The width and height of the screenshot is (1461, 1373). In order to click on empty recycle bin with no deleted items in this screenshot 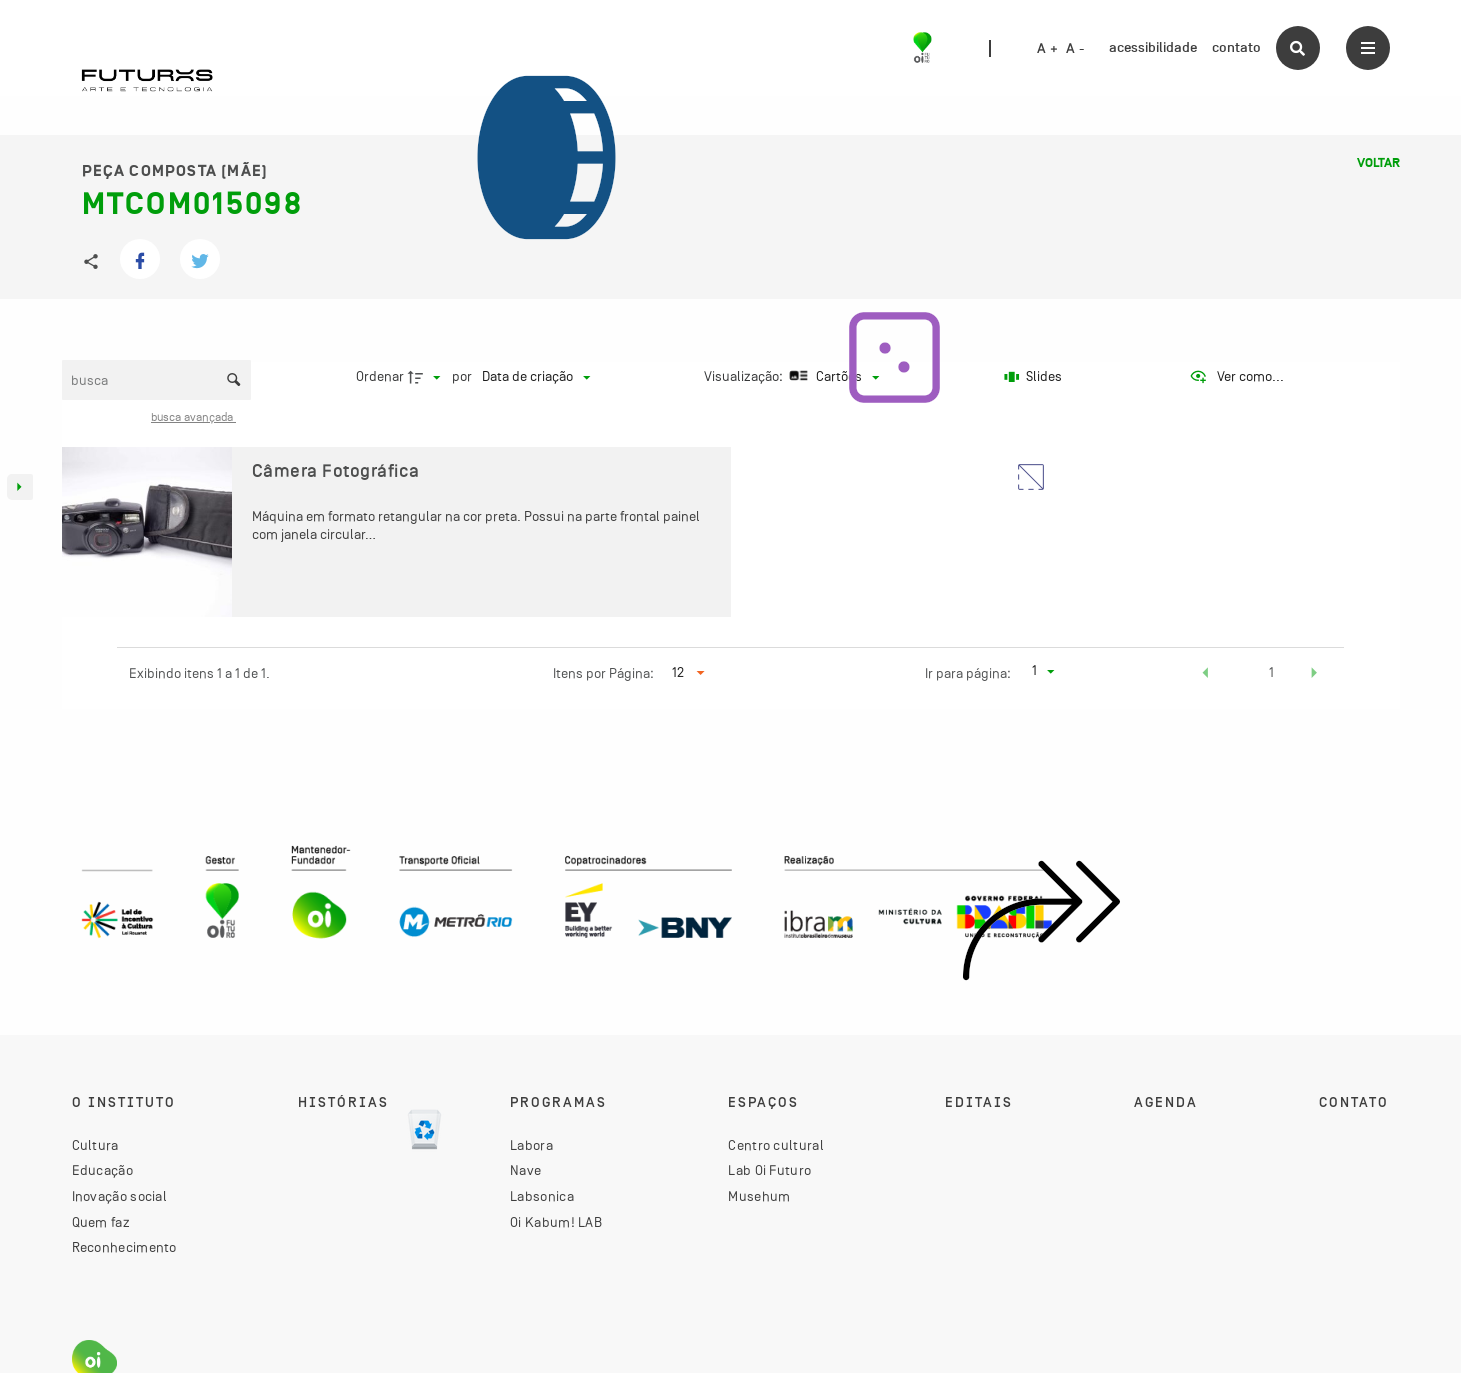, I will do `click(424, 1129)`.